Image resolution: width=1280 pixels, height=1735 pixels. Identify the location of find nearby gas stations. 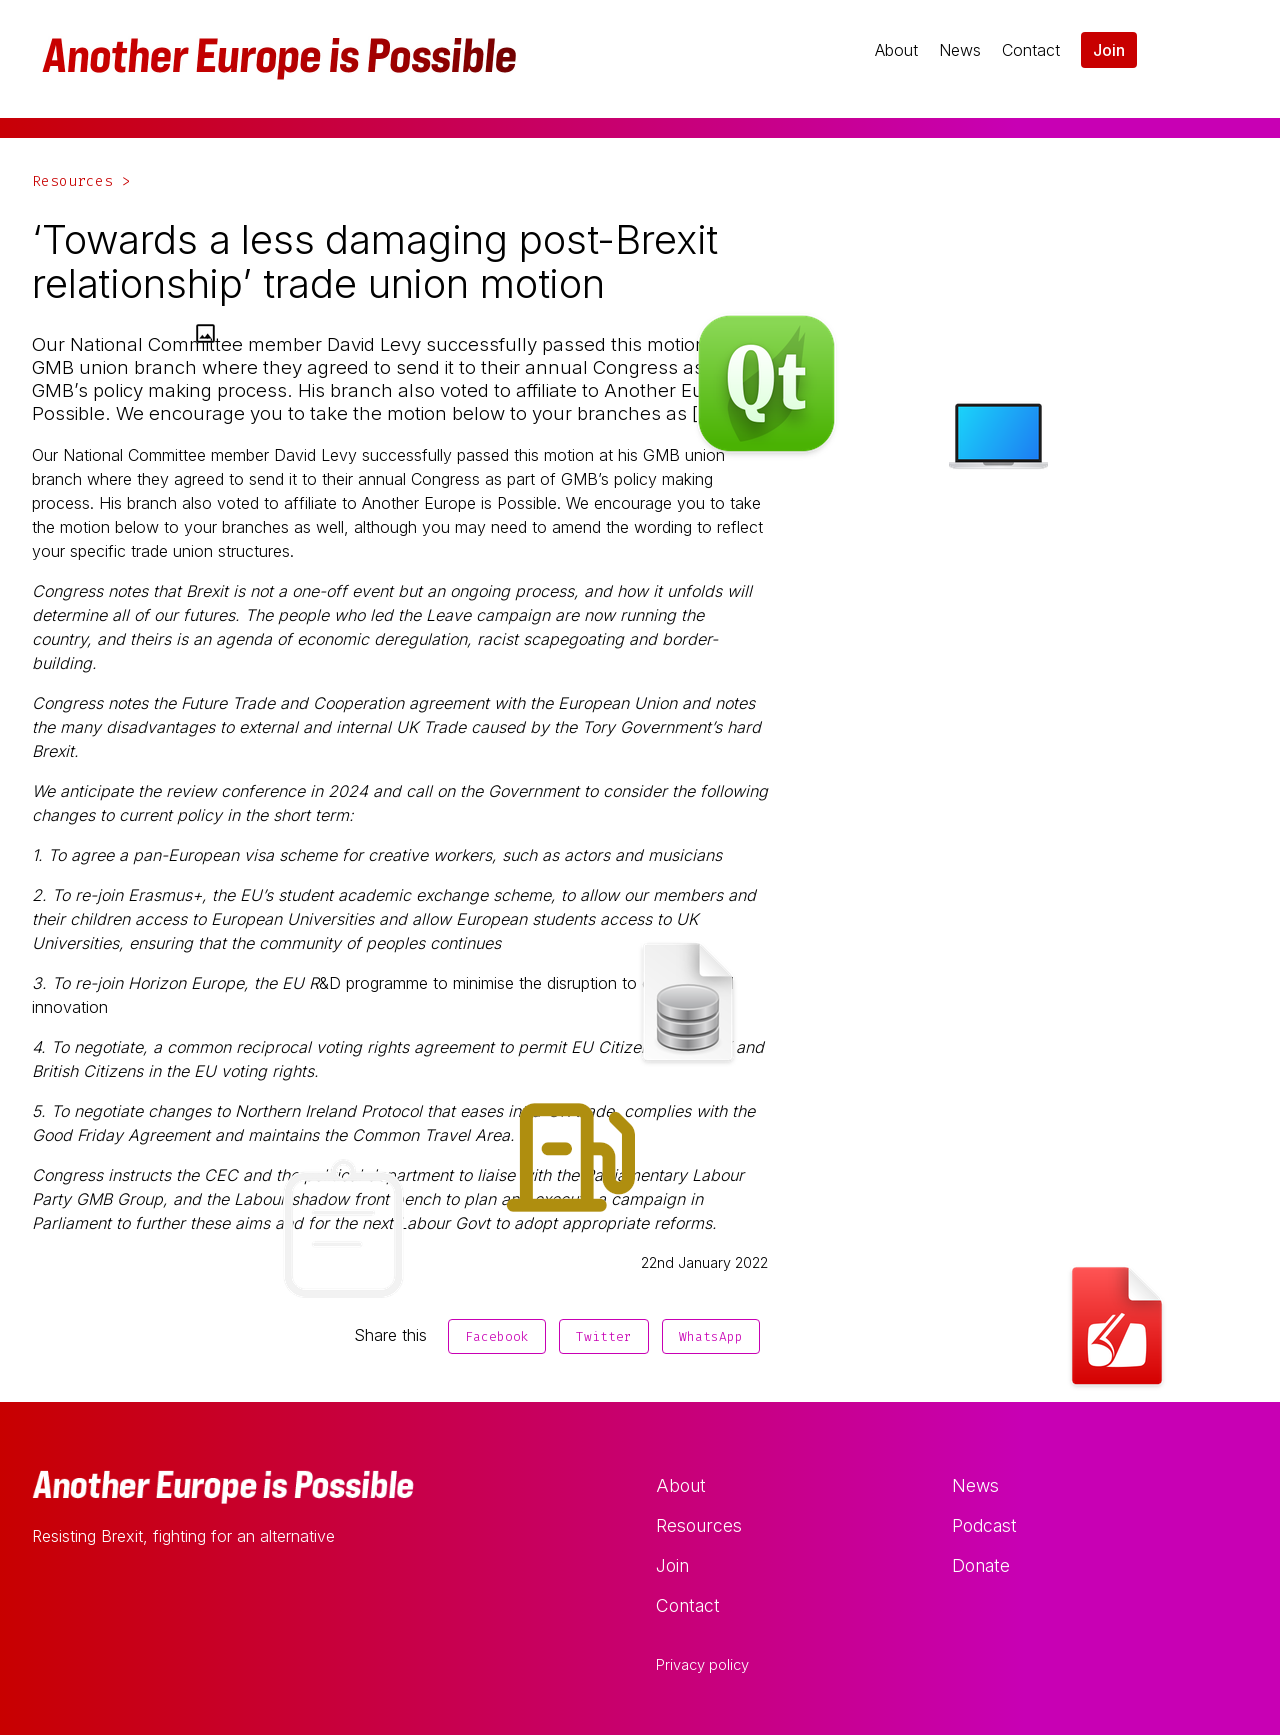
(565, 1157).